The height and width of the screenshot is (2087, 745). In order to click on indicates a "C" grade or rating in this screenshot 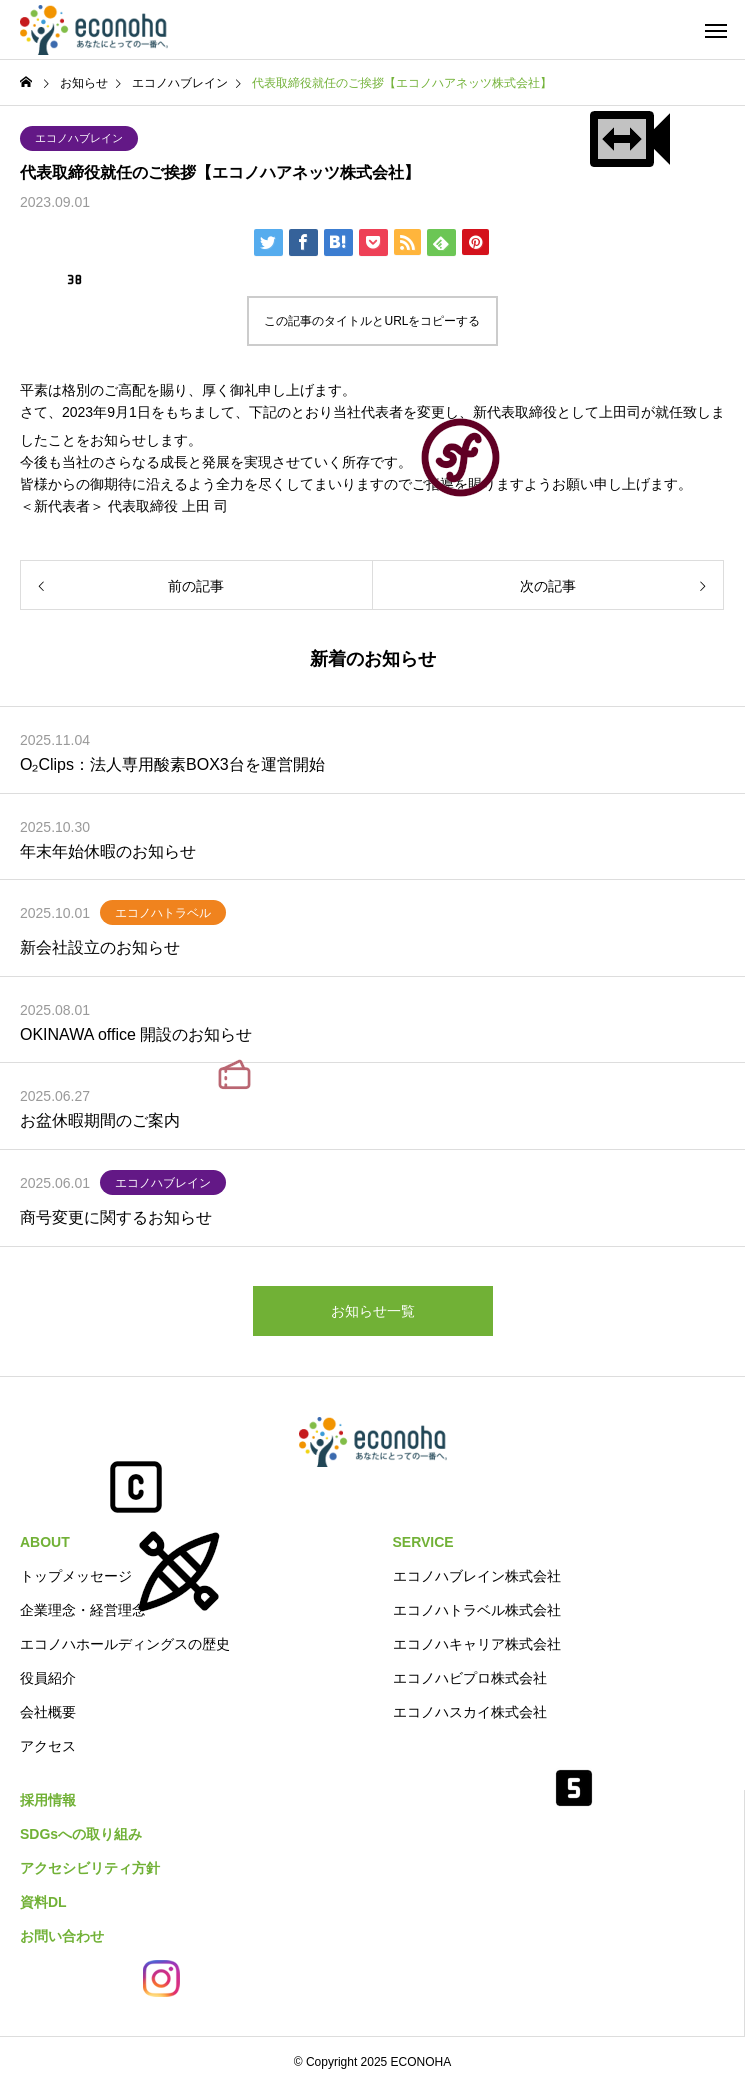, I will do `click(136, 1487)`.